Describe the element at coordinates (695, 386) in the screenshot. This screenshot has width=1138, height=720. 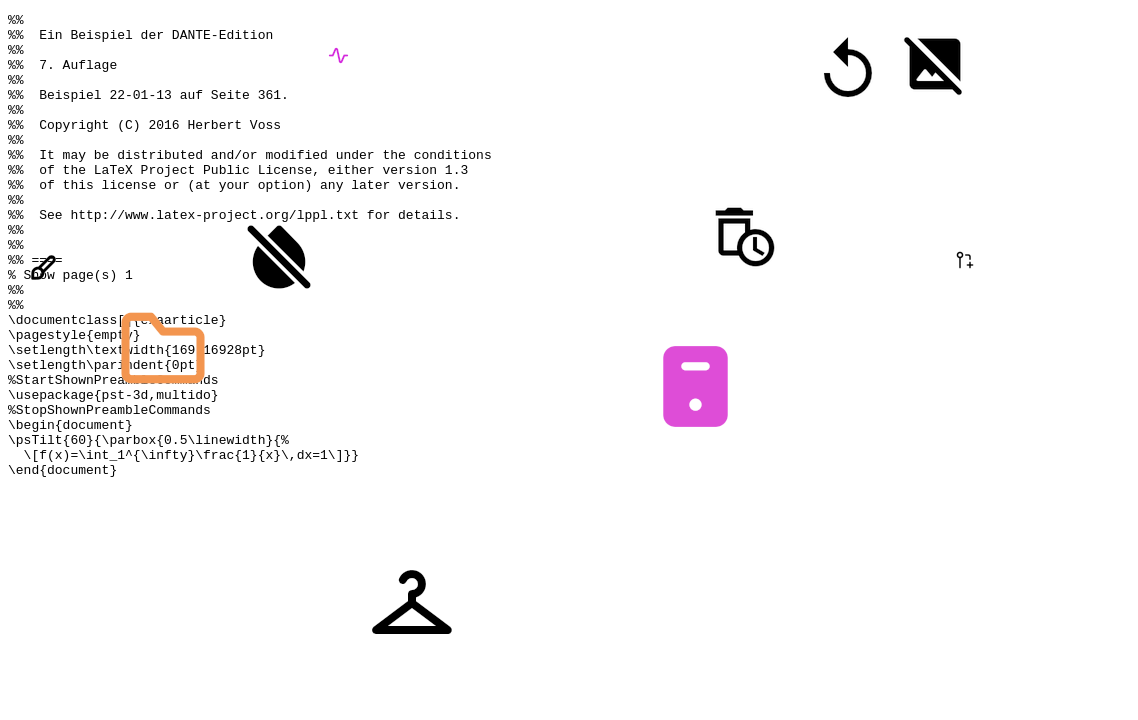
I see `access mobile device settings` at that location.